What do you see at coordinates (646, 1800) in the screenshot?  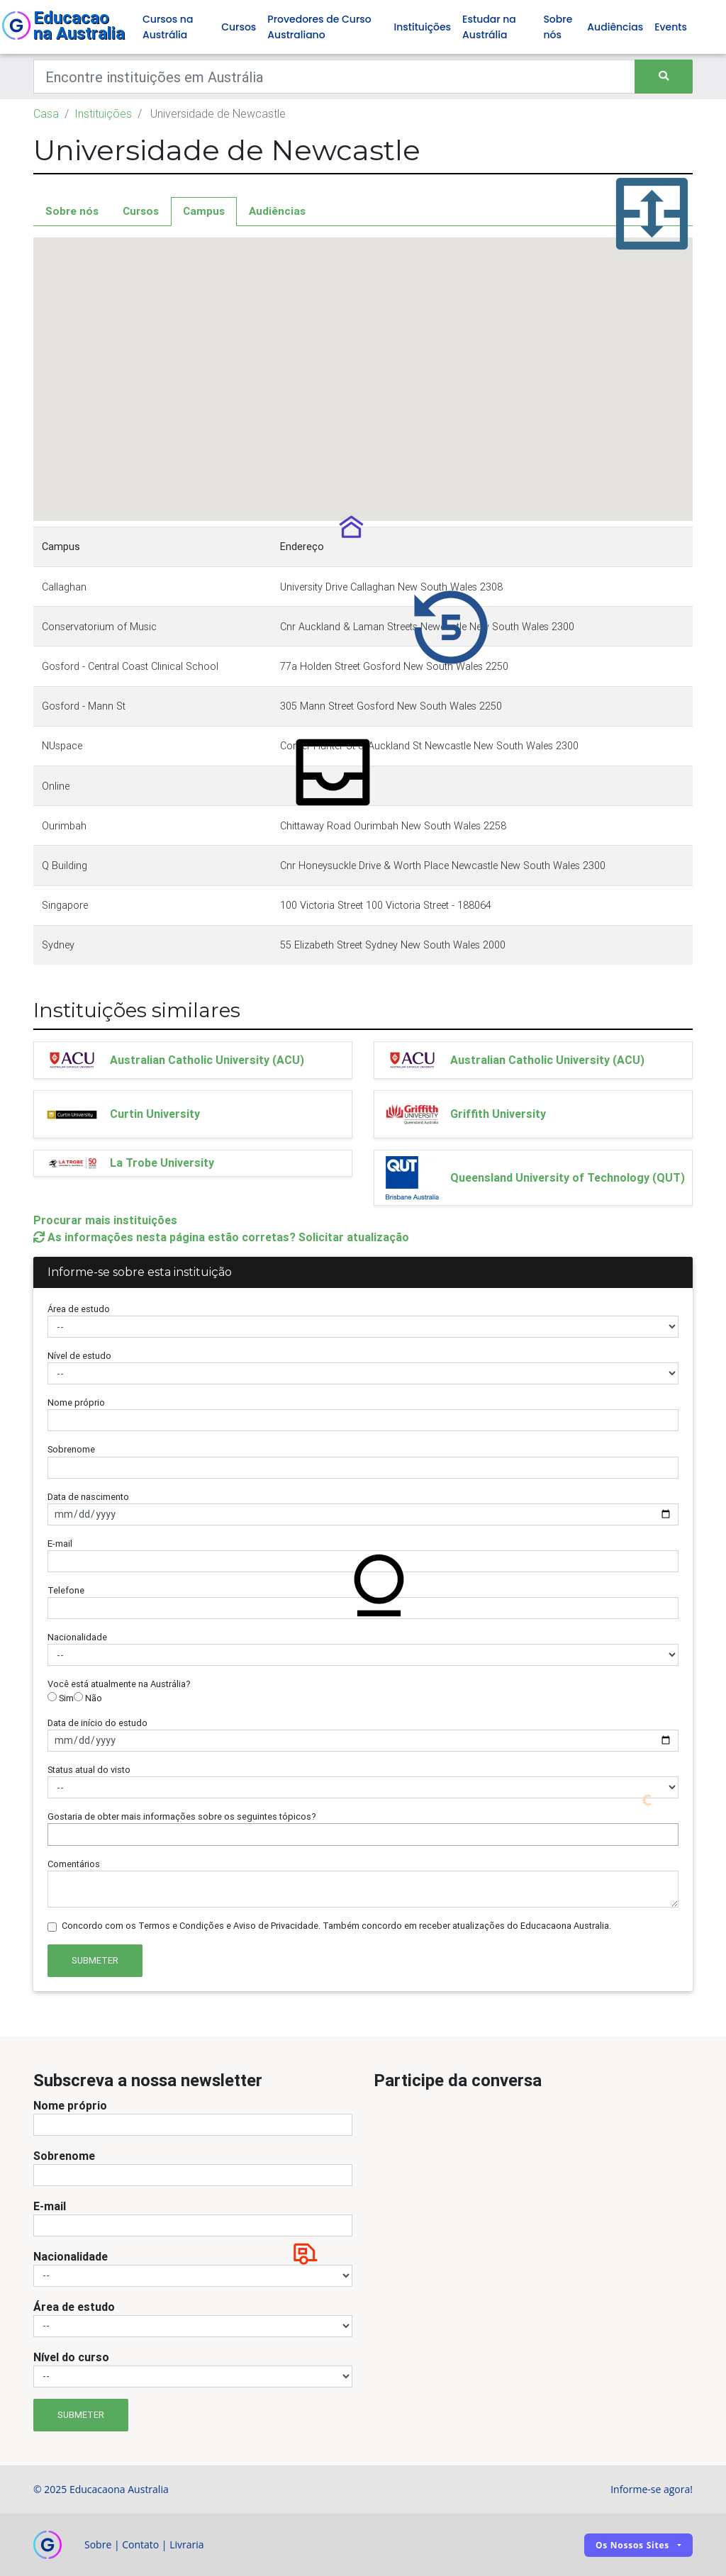 I see `open stencyl game development software` at bounding box center [646, 1800].